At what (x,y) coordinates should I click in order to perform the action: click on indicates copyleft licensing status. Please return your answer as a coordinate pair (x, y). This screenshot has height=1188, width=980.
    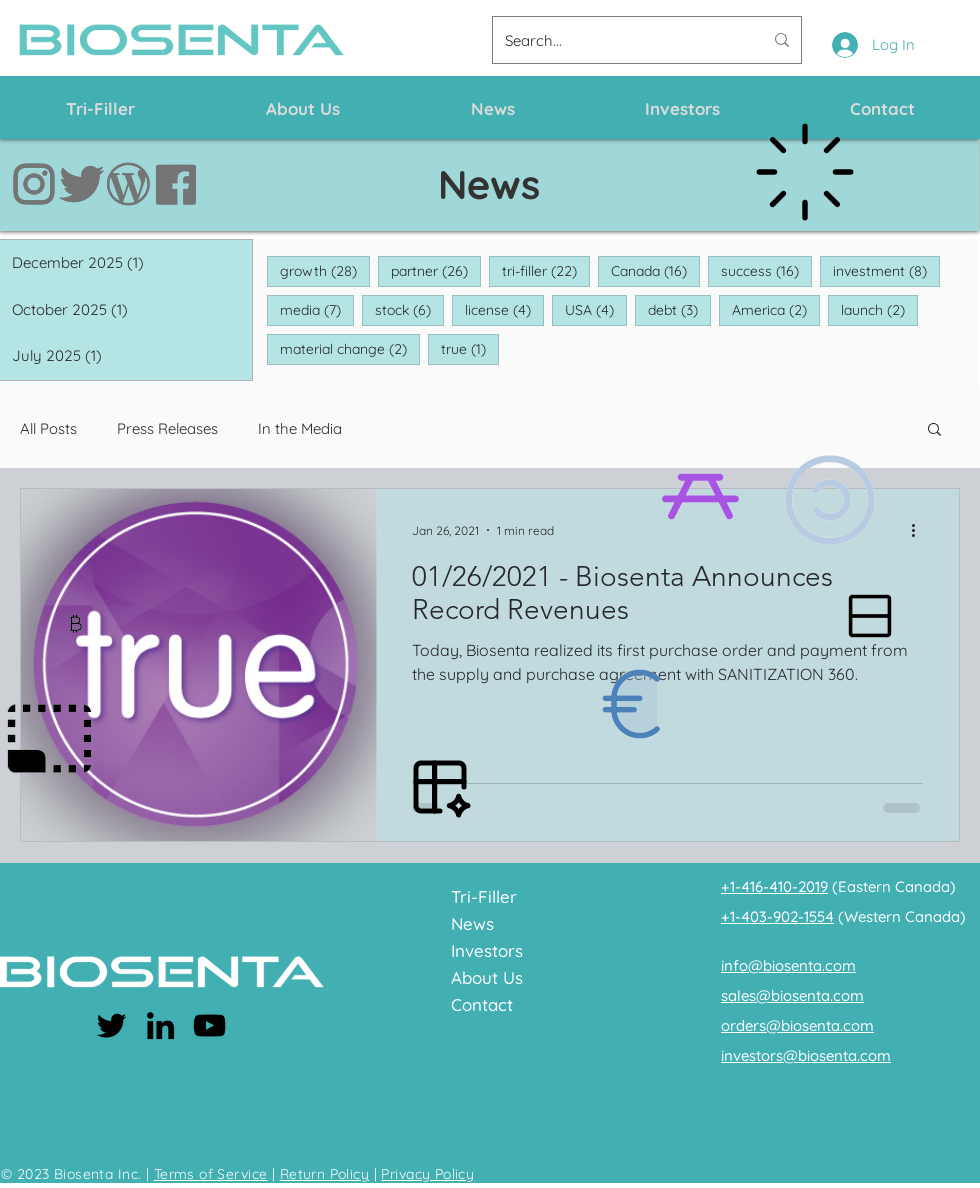
    Looking at the image, I should click on (830, 500).